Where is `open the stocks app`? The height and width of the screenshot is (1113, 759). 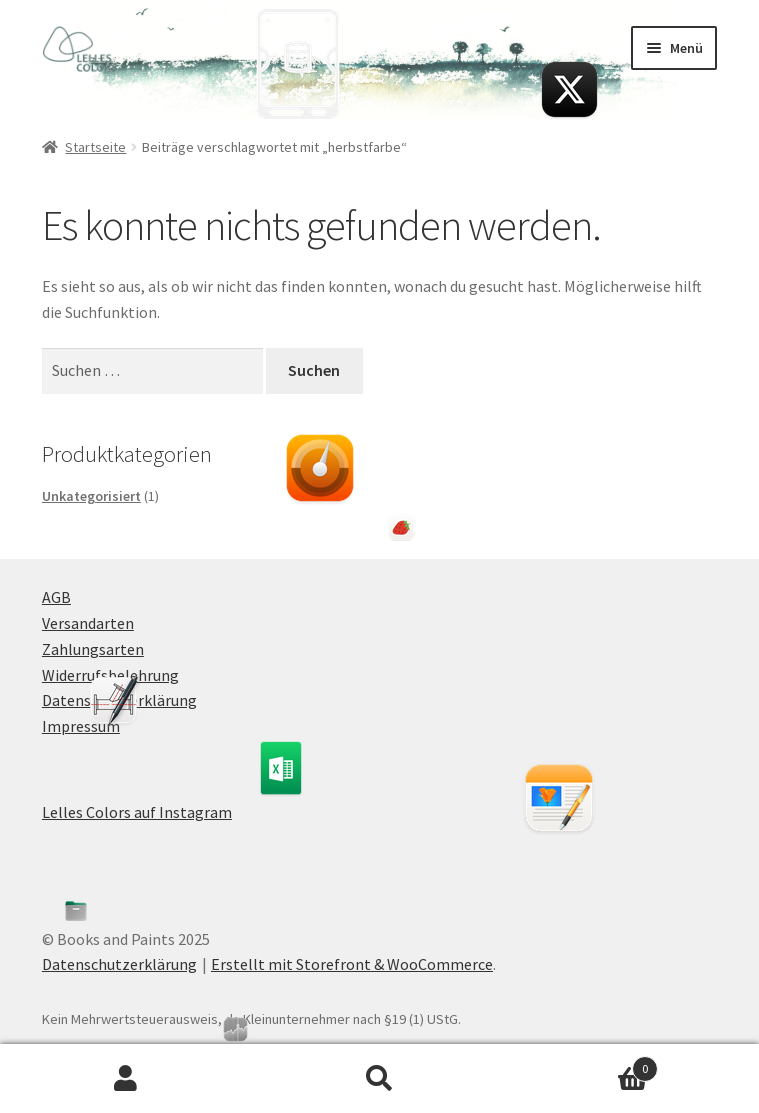
open the stocks app is located at coordinates (235, 1029).